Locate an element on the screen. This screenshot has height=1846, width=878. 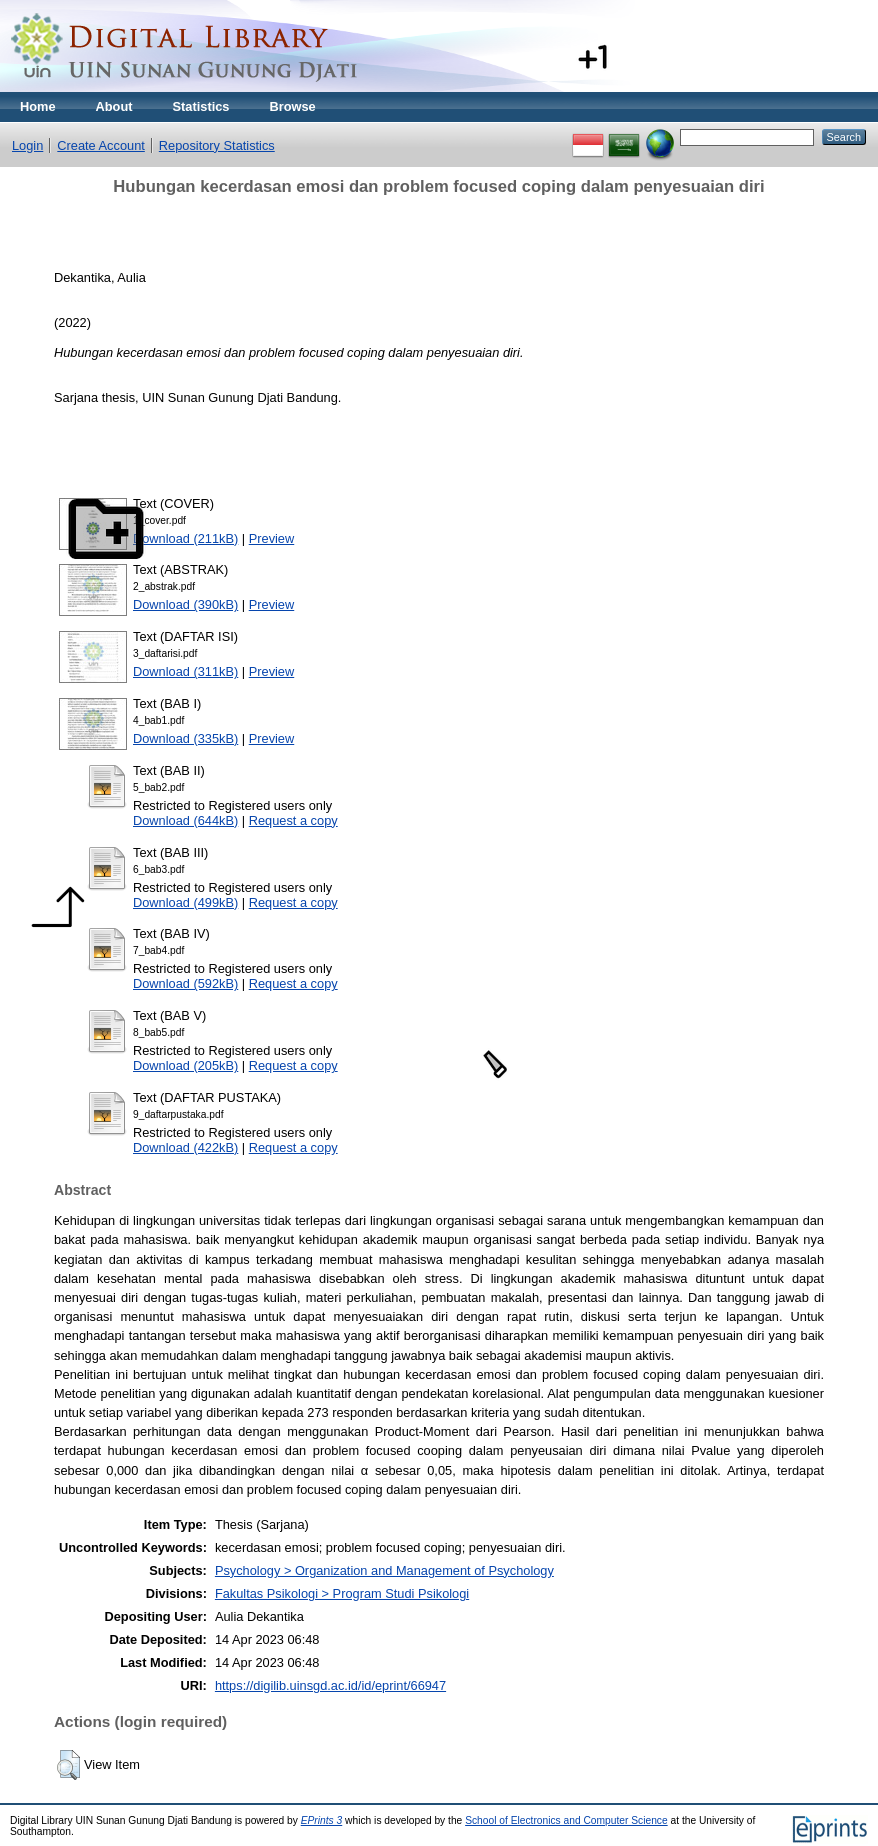
move item up and to the right is located at coordinates (60, 909).